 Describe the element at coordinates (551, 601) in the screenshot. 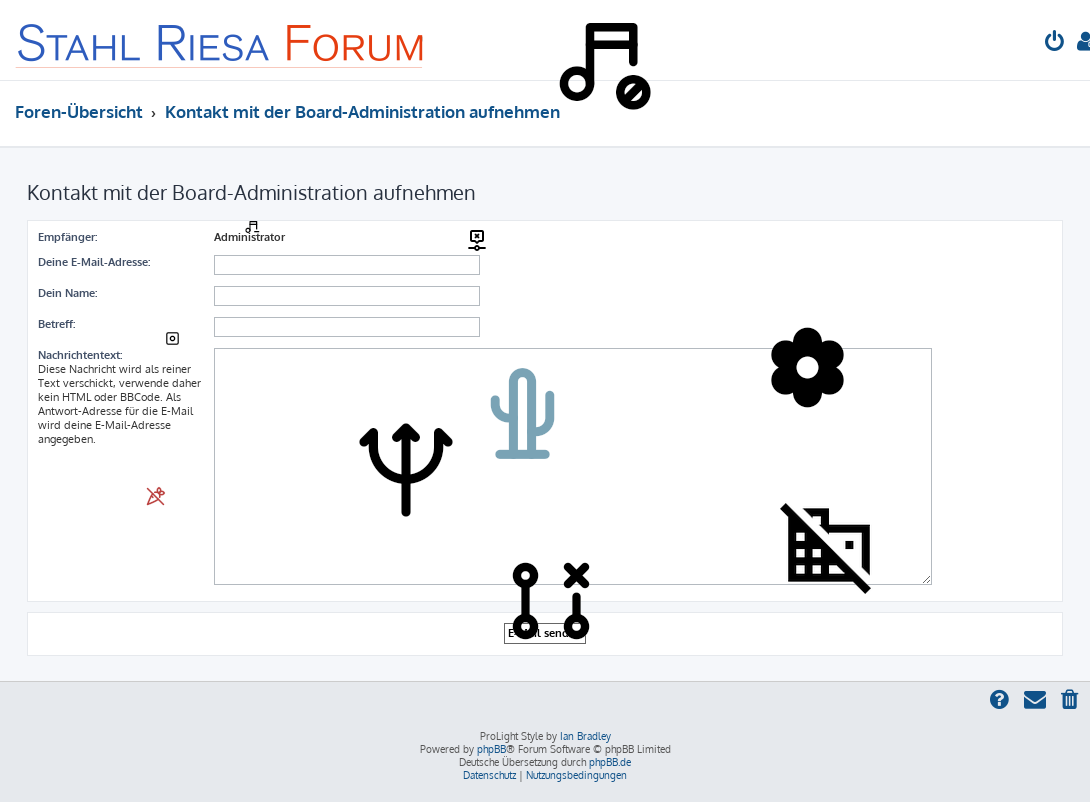

I see `a closed or rejected pull request` at that location.